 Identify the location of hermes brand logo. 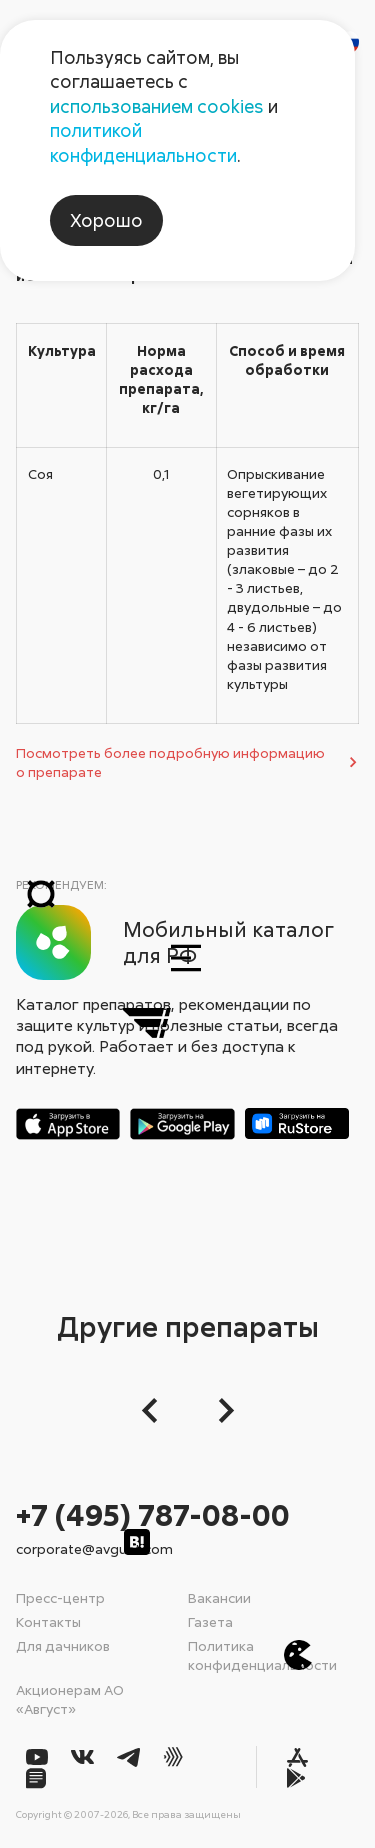
(147, 1023).